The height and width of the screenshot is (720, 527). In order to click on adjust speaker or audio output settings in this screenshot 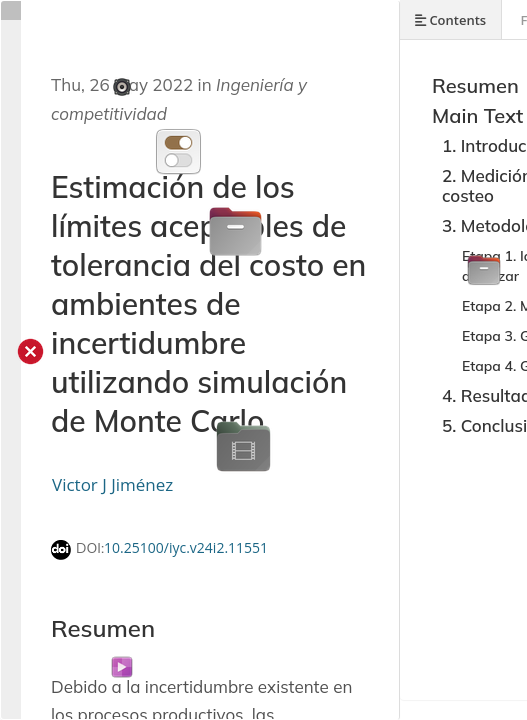, I will do `click(122, 87)`.